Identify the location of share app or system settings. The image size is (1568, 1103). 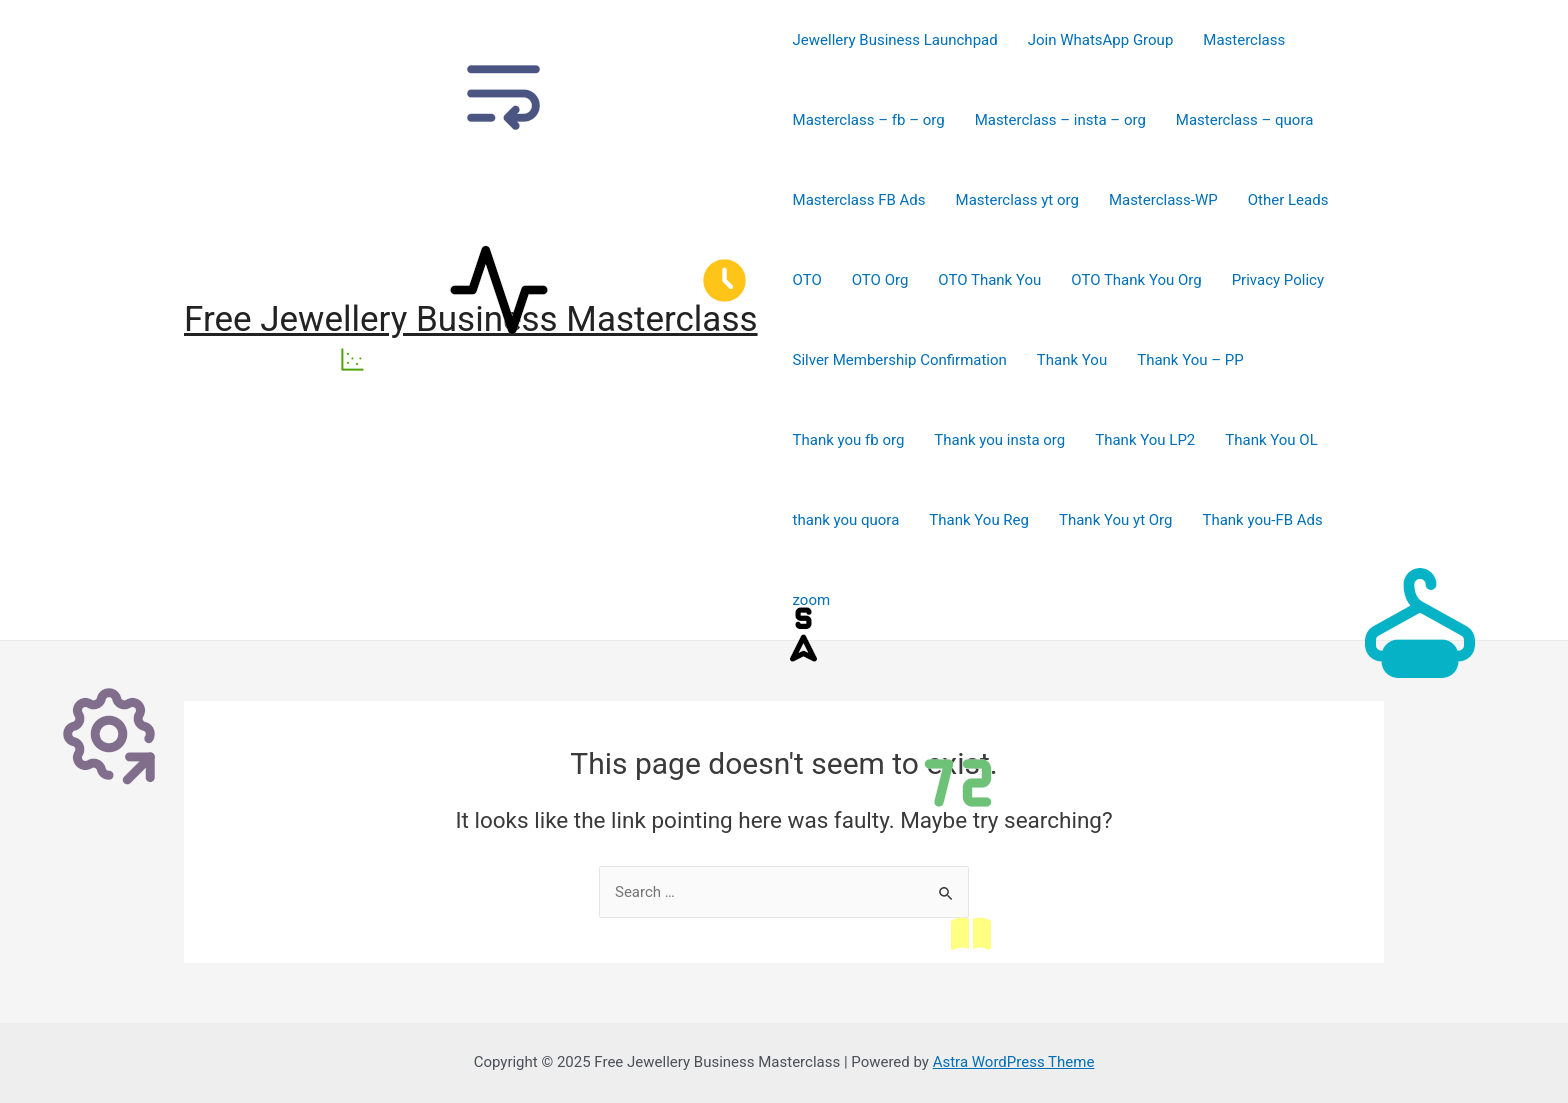
(109, 734).